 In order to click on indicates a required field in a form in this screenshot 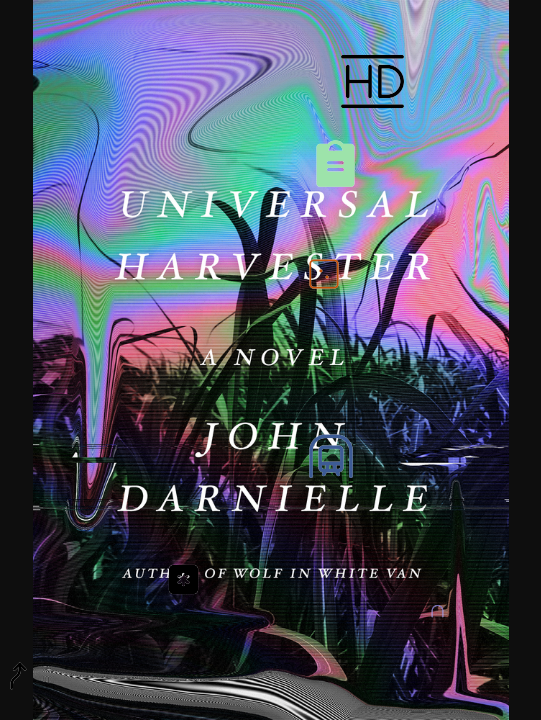, I will do `click(183, 579)`.